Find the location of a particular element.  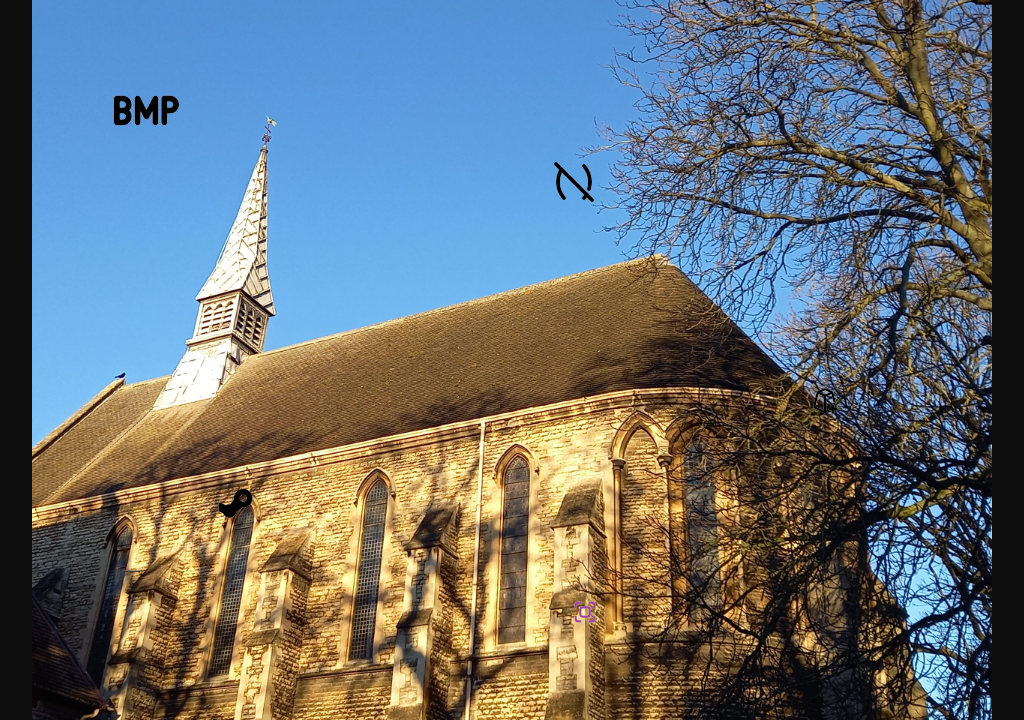

disable grouping or parentheses in formula is located at coordinates (574, 182).